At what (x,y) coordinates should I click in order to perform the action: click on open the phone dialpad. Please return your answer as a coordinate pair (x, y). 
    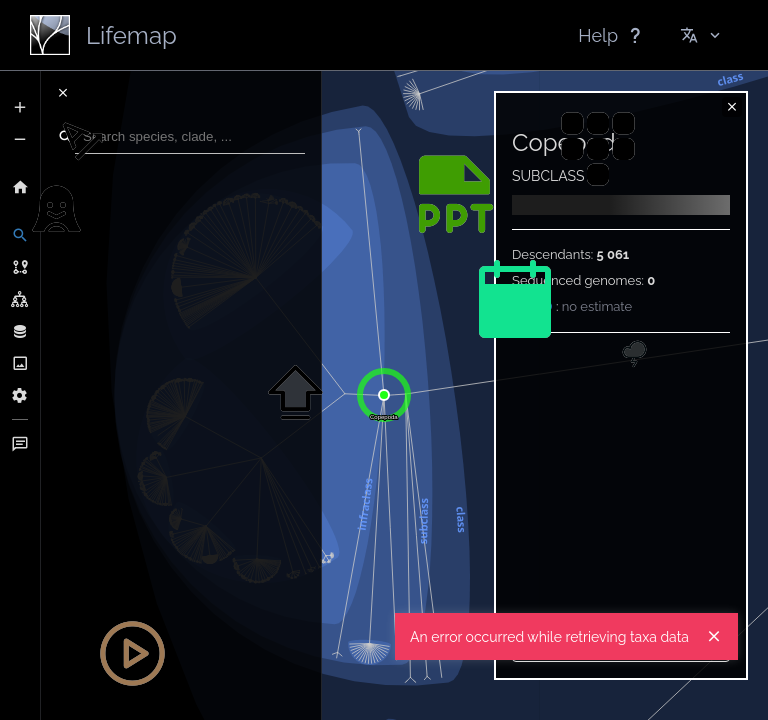
    Looking at the image, I should click on (598, 149).